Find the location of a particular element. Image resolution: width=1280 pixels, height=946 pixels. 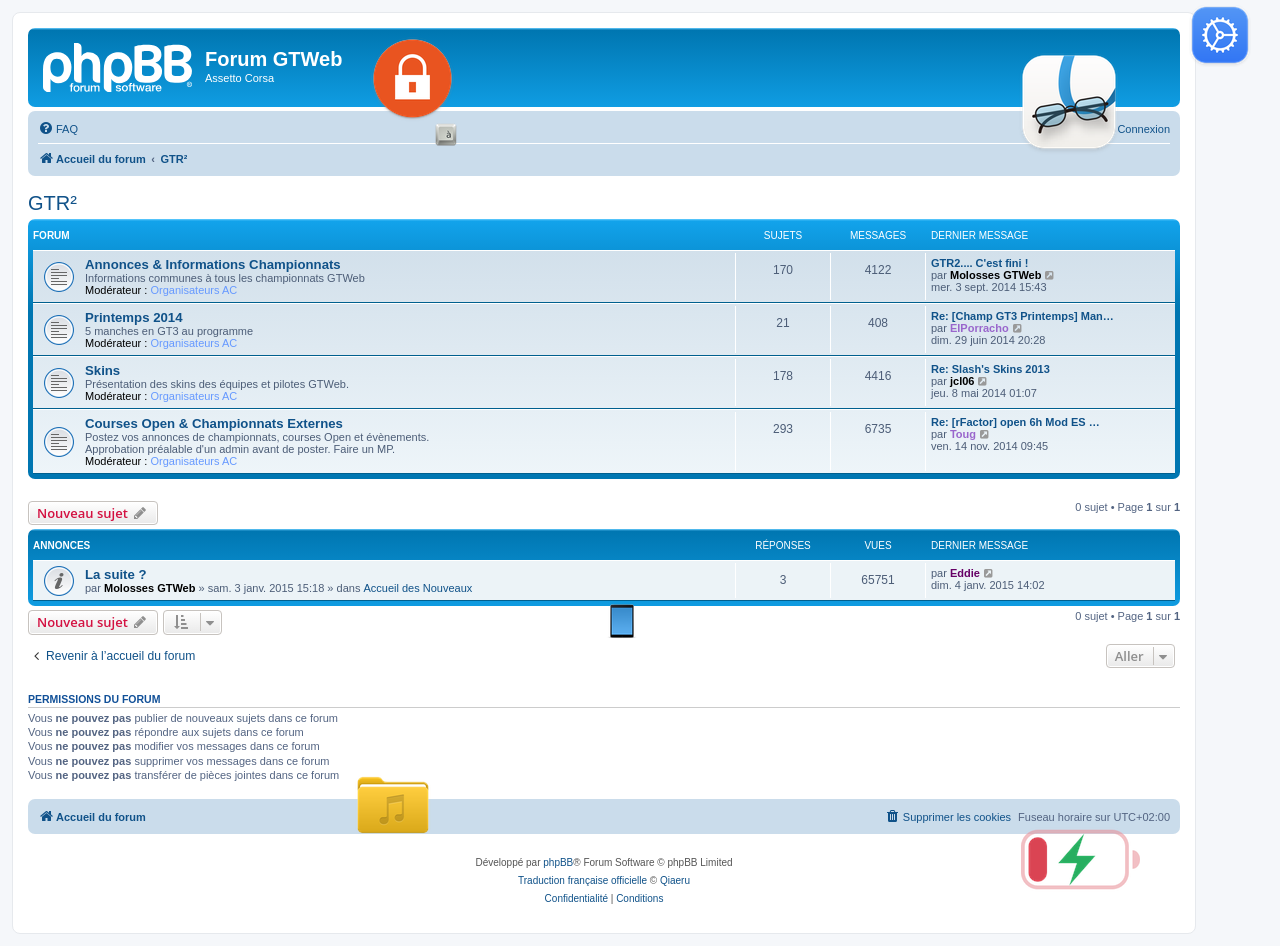

indicates a connected iPad with cellular capability is located at coordinates (622, 621).